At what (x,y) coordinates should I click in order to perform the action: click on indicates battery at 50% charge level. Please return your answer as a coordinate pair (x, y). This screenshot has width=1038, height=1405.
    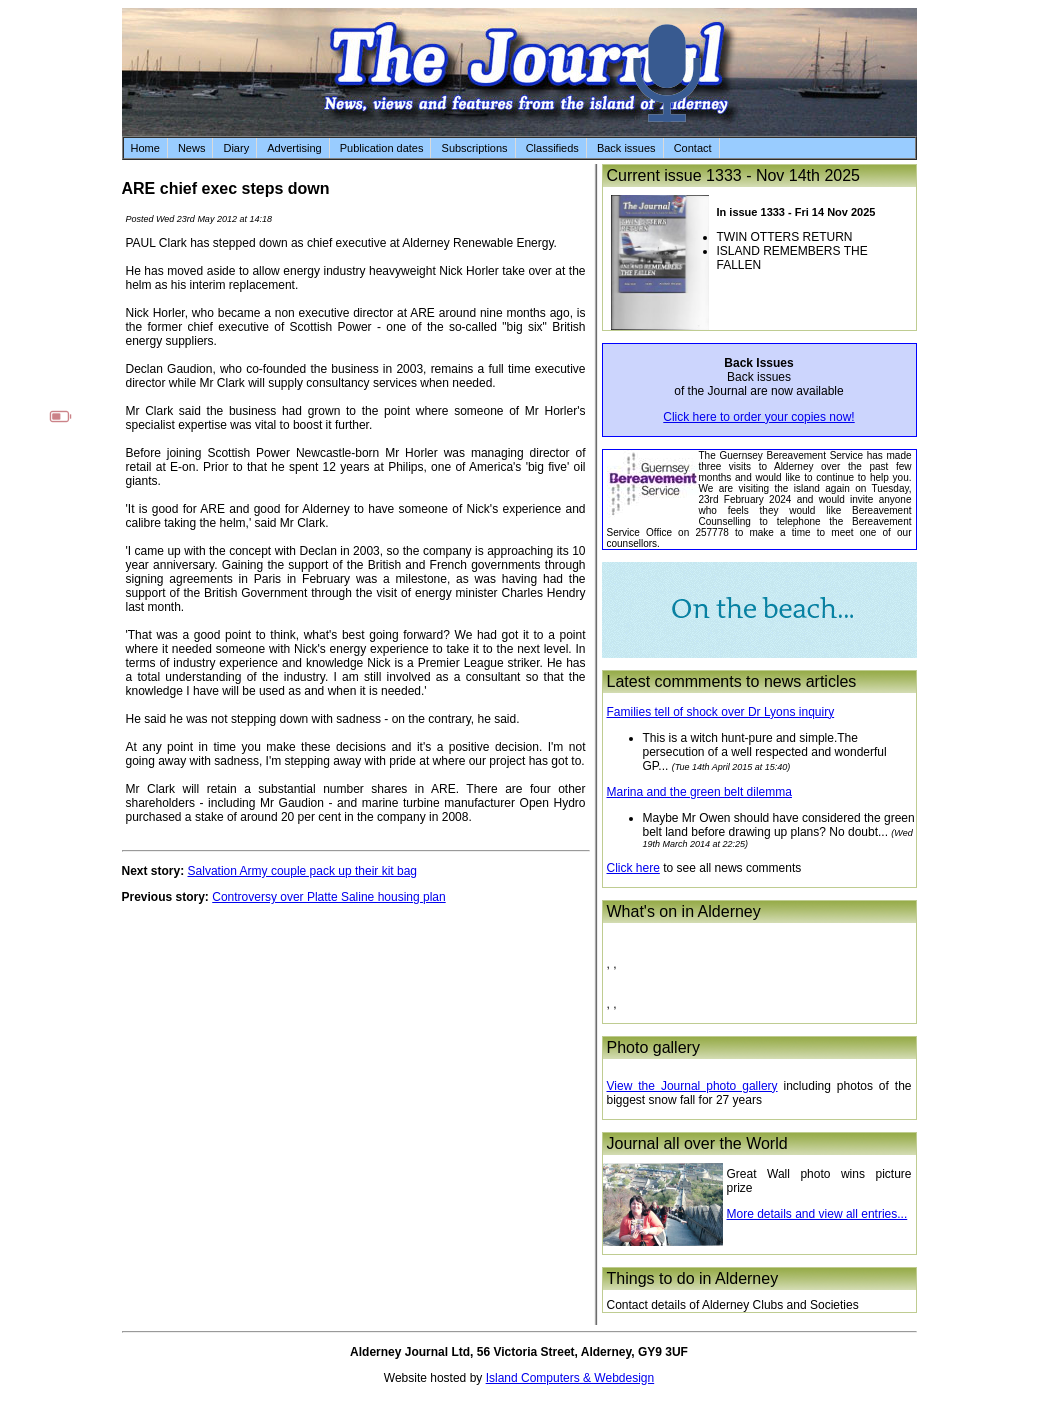
    Looking at the image, I should click on (60, 416).